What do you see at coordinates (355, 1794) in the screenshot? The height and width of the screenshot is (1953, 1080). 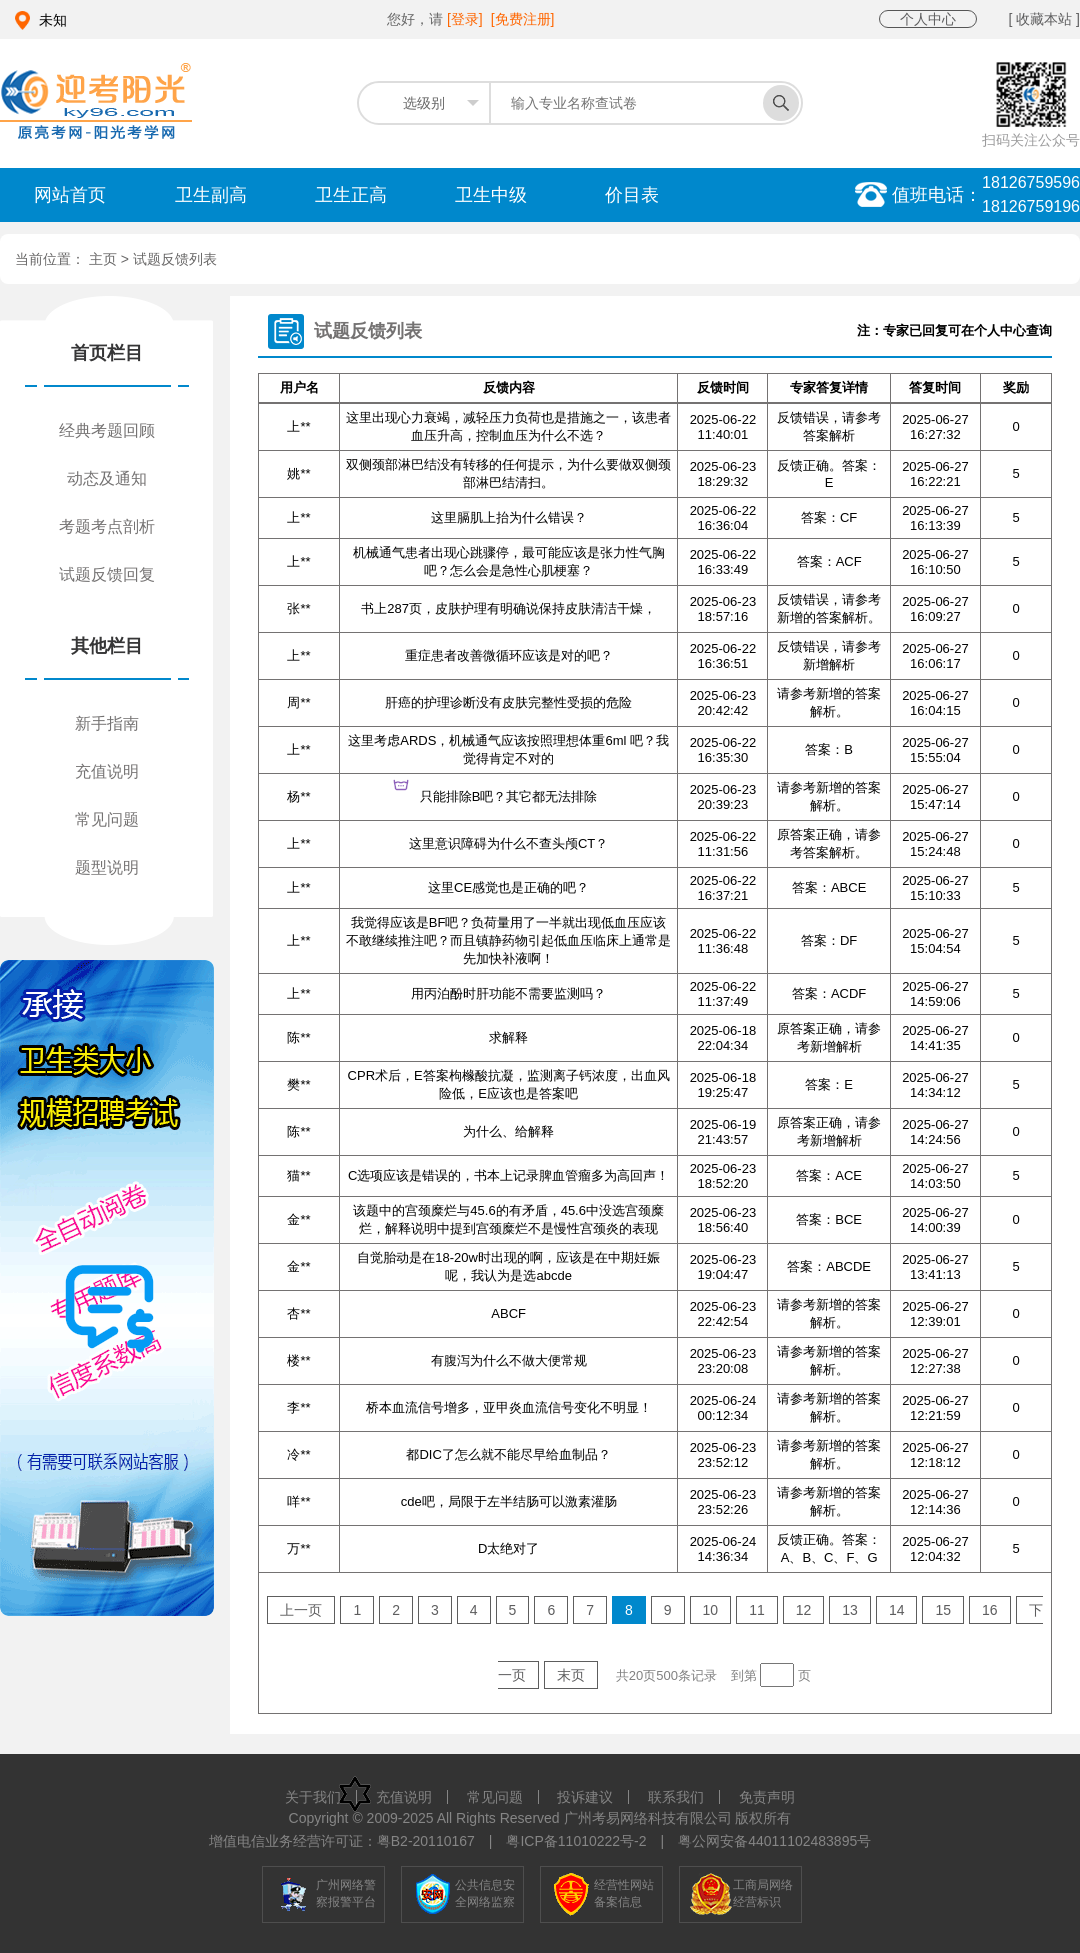 I see `indicates jewish or kosher-related content` at bounding box center [355, 1794].